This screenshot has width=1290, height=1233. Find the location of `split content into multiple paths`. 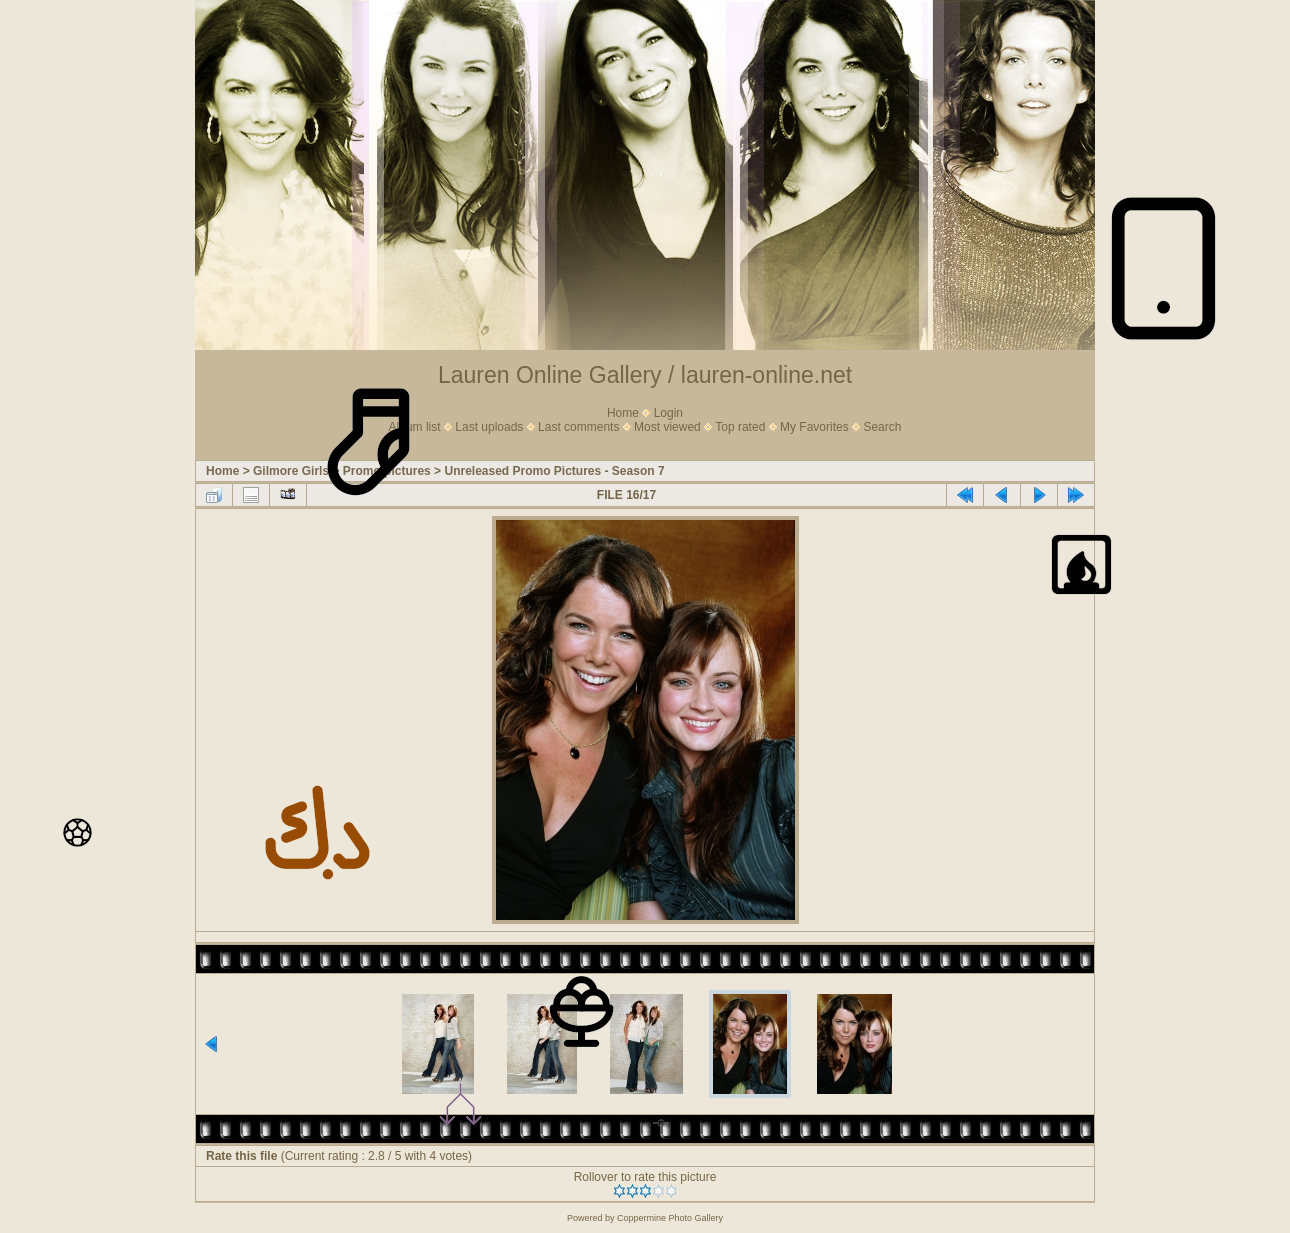

split content into multiple paths is located at coordinates (460, 1105).